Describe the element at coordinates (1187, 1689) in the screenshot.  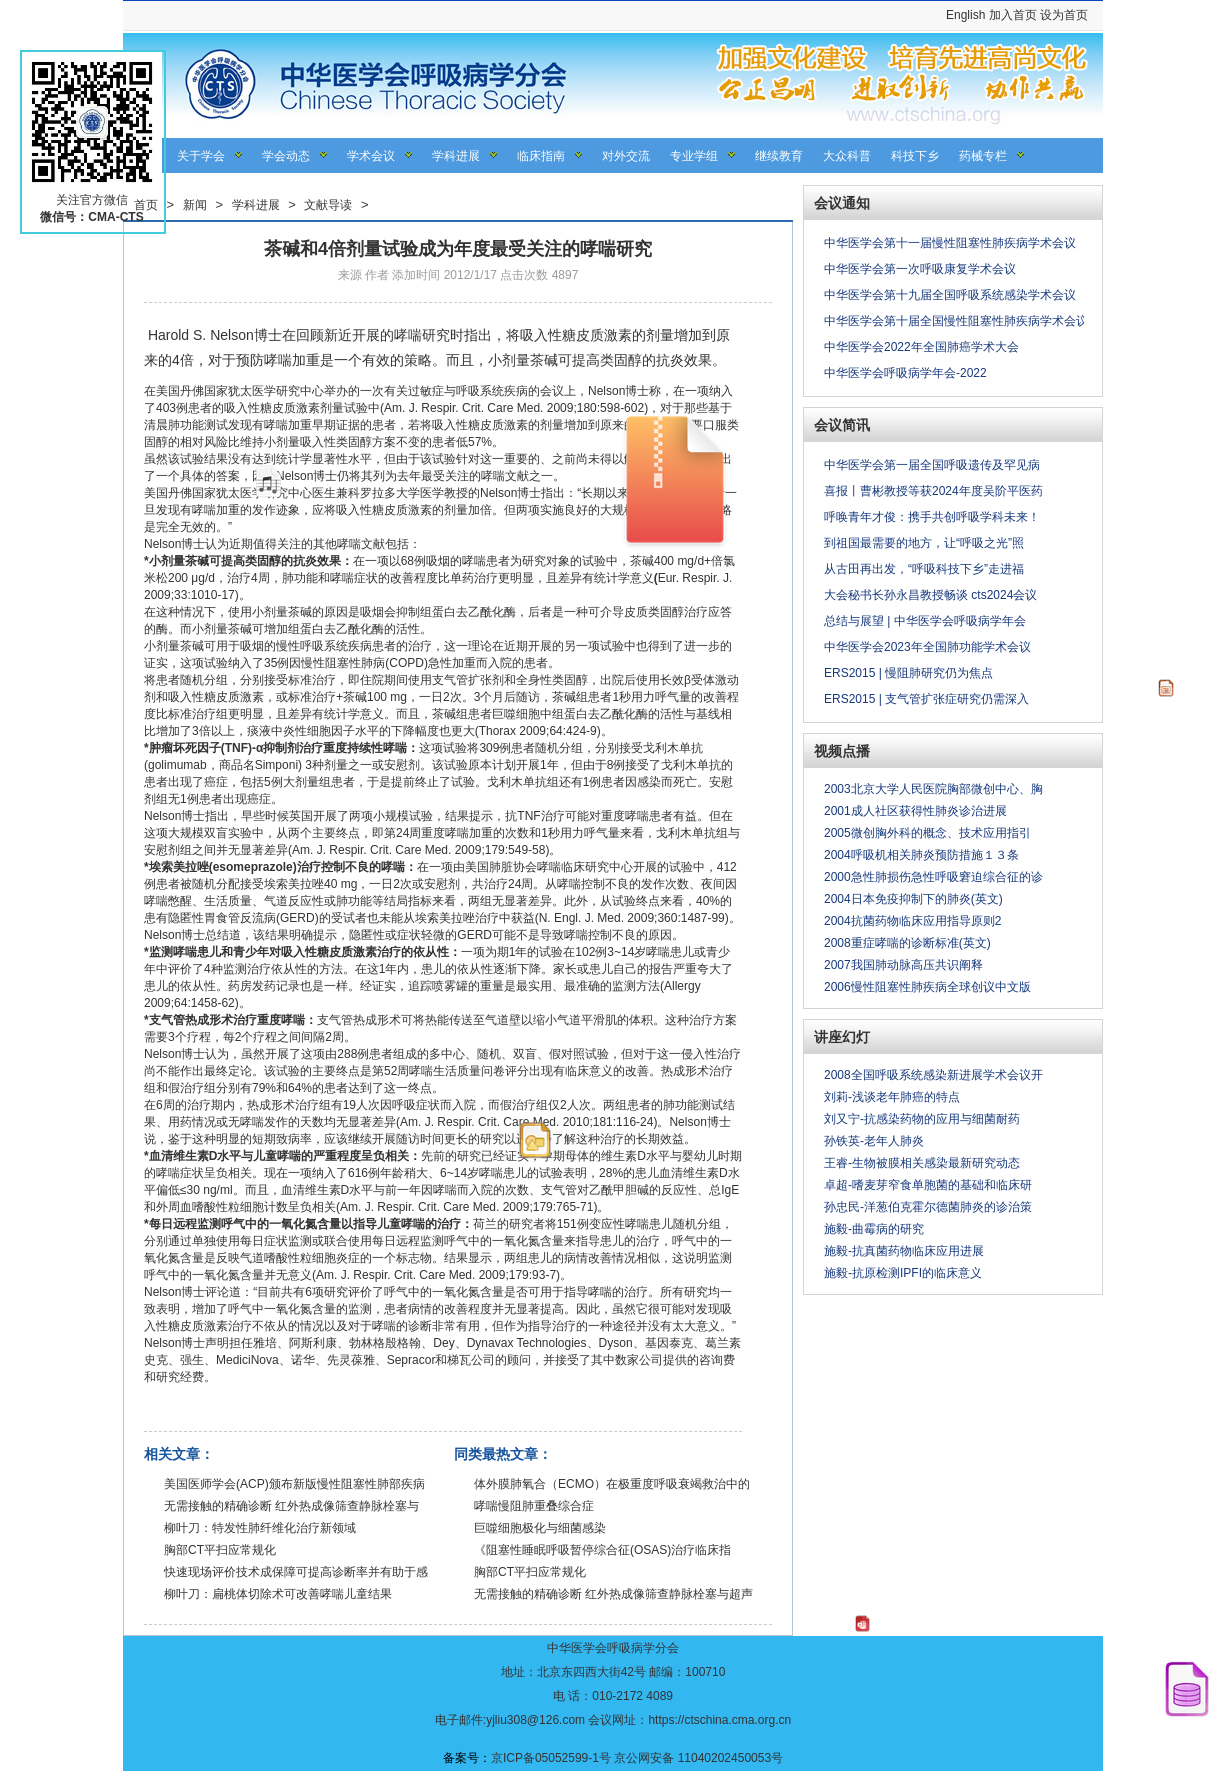
I see `libreoffice base database file` at that location.